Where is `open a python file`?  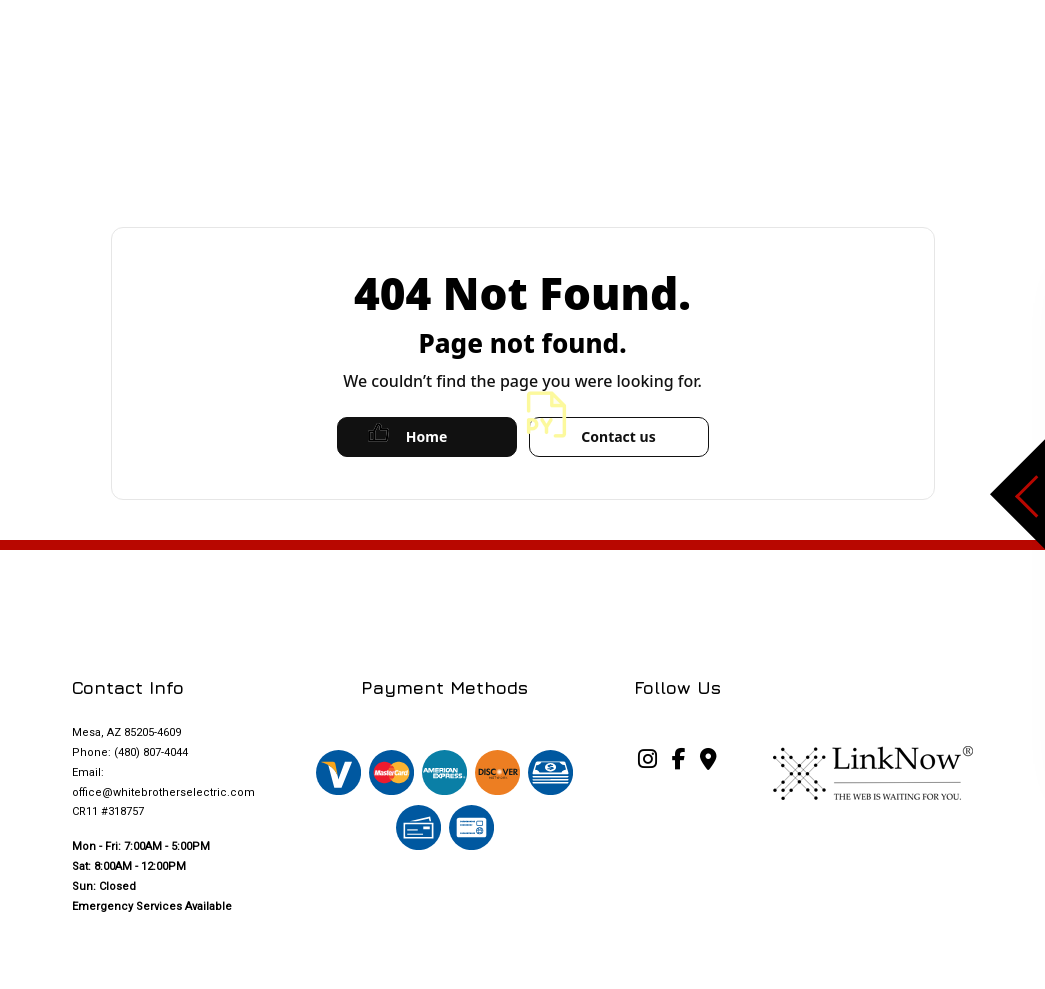 open a python file is located at coordinates (546, 414).